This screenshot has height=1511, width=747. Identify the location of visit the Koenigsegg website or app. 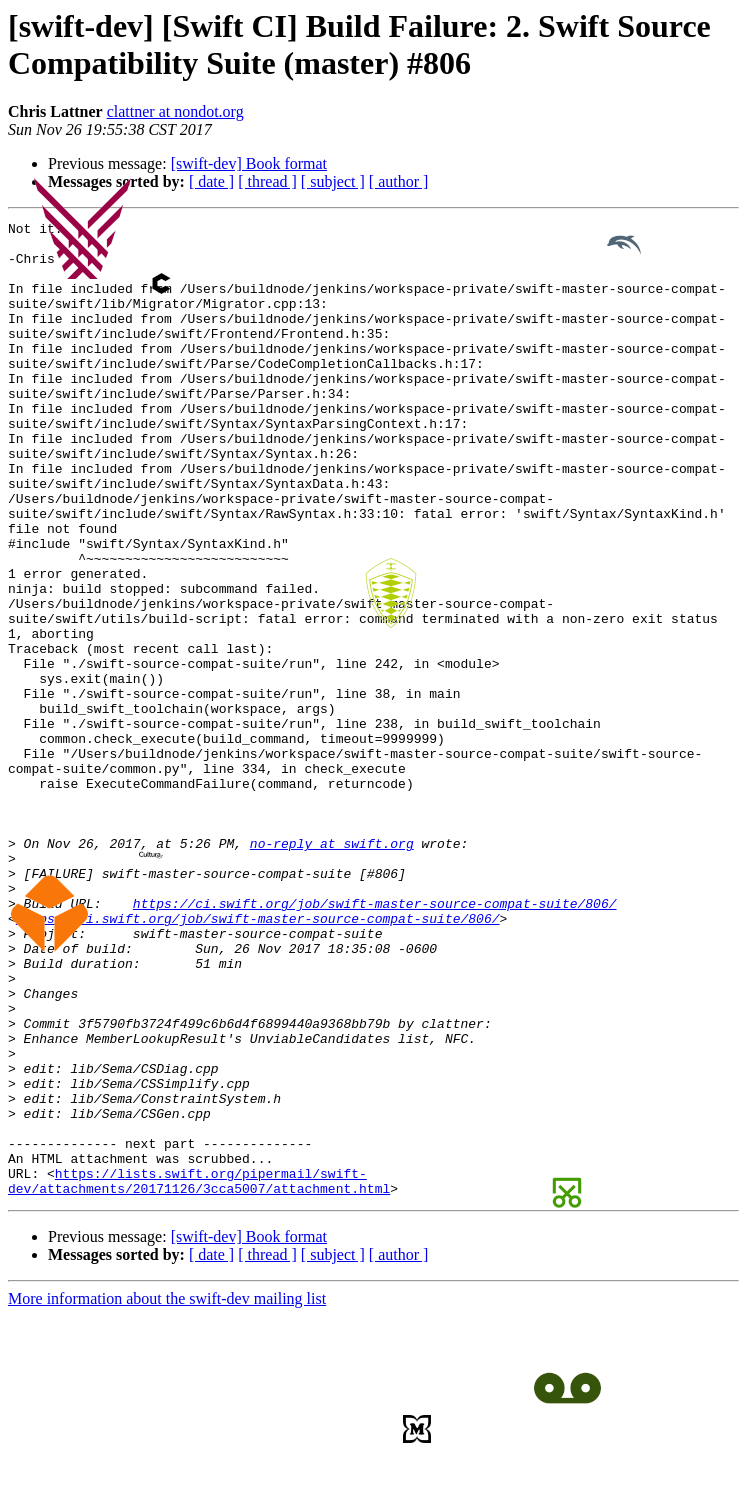
(391, 593).